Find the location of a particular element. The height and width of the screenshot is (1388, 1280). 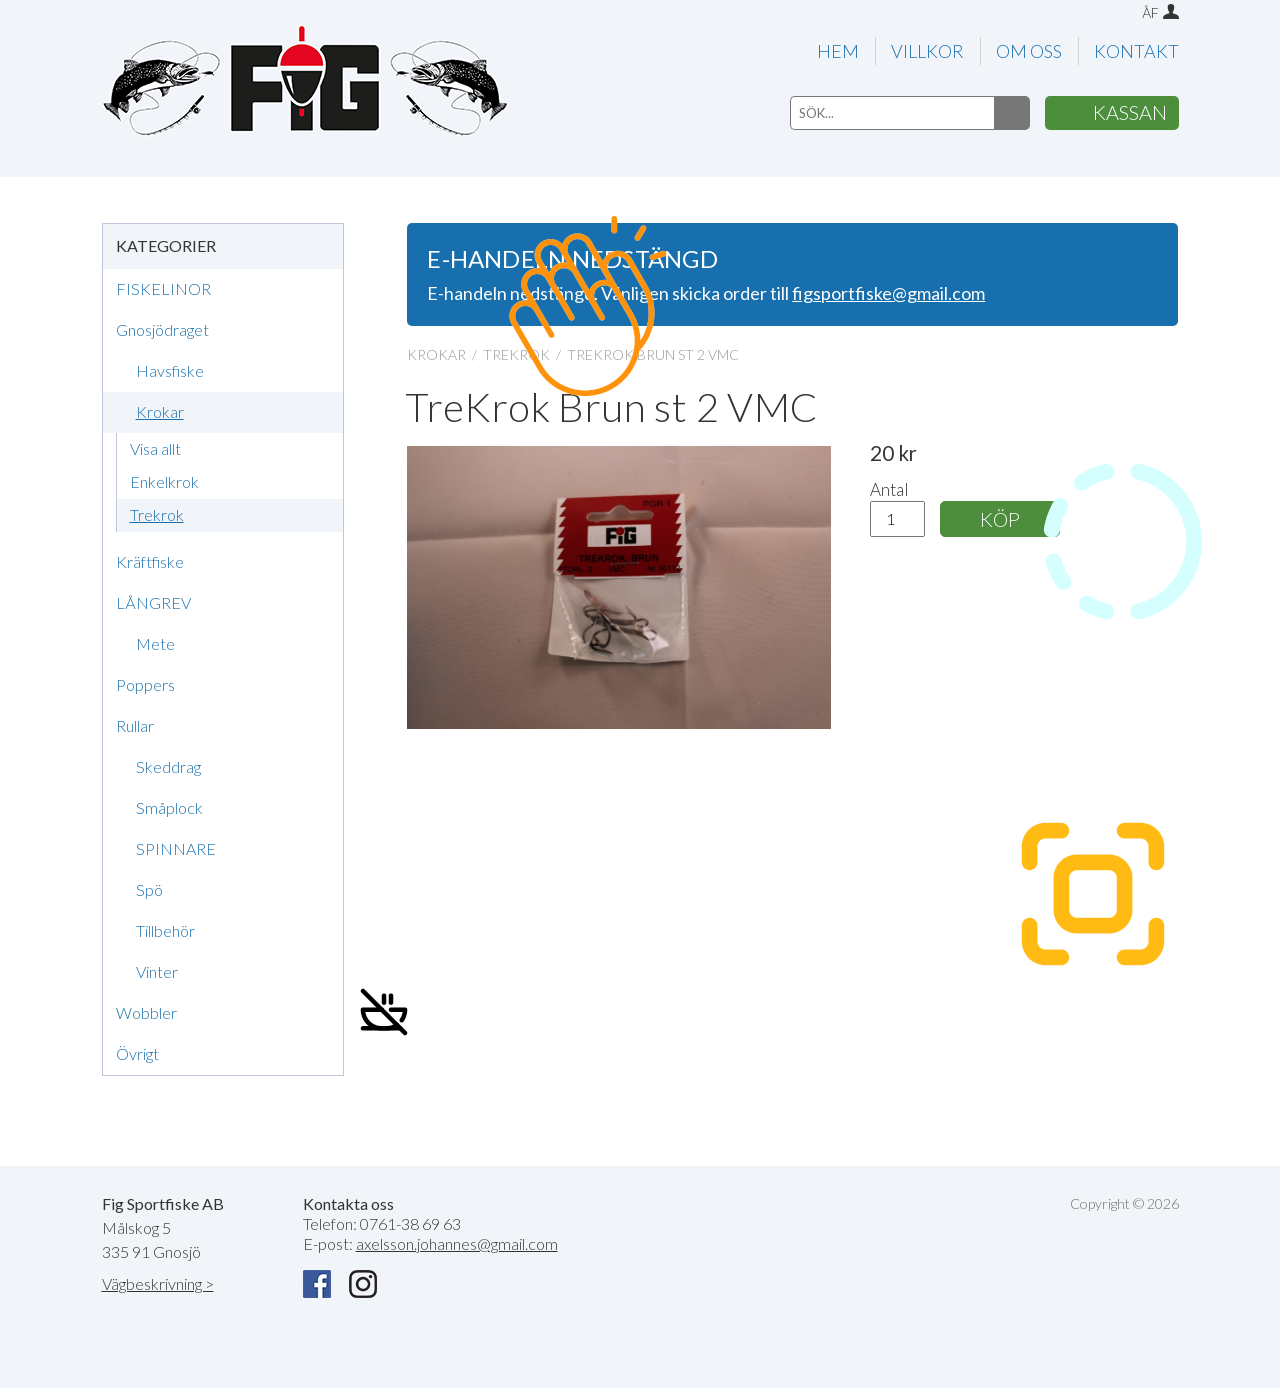

soup or hot food unavailable is located at coordinates (384, 1012).